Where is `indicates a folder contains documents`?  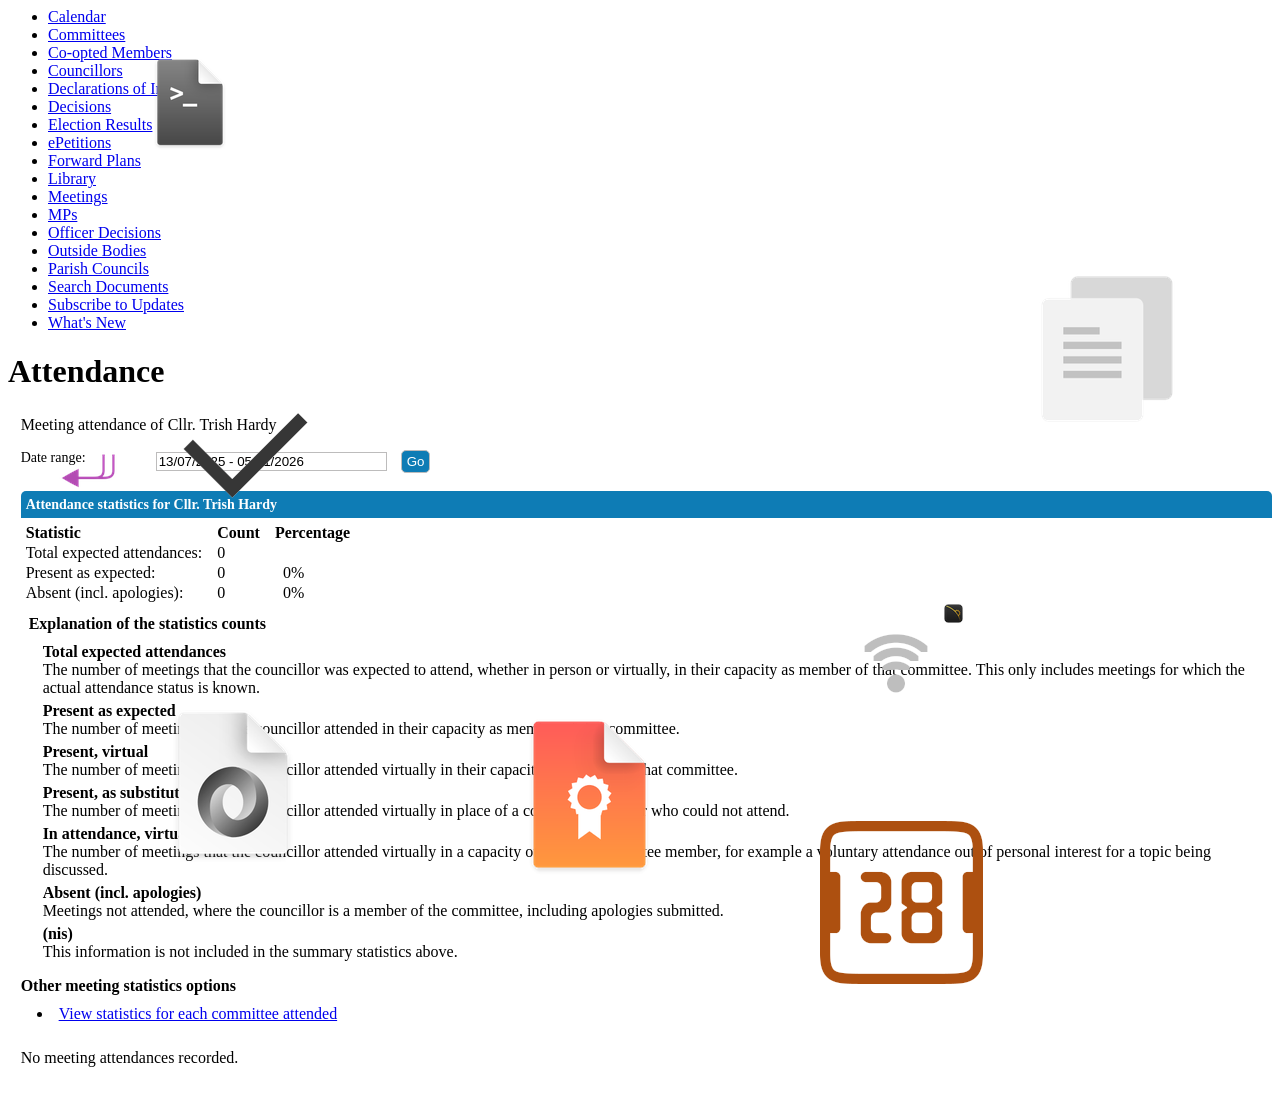 indicates a folder contains documents is located at coordinates (1107, 349).